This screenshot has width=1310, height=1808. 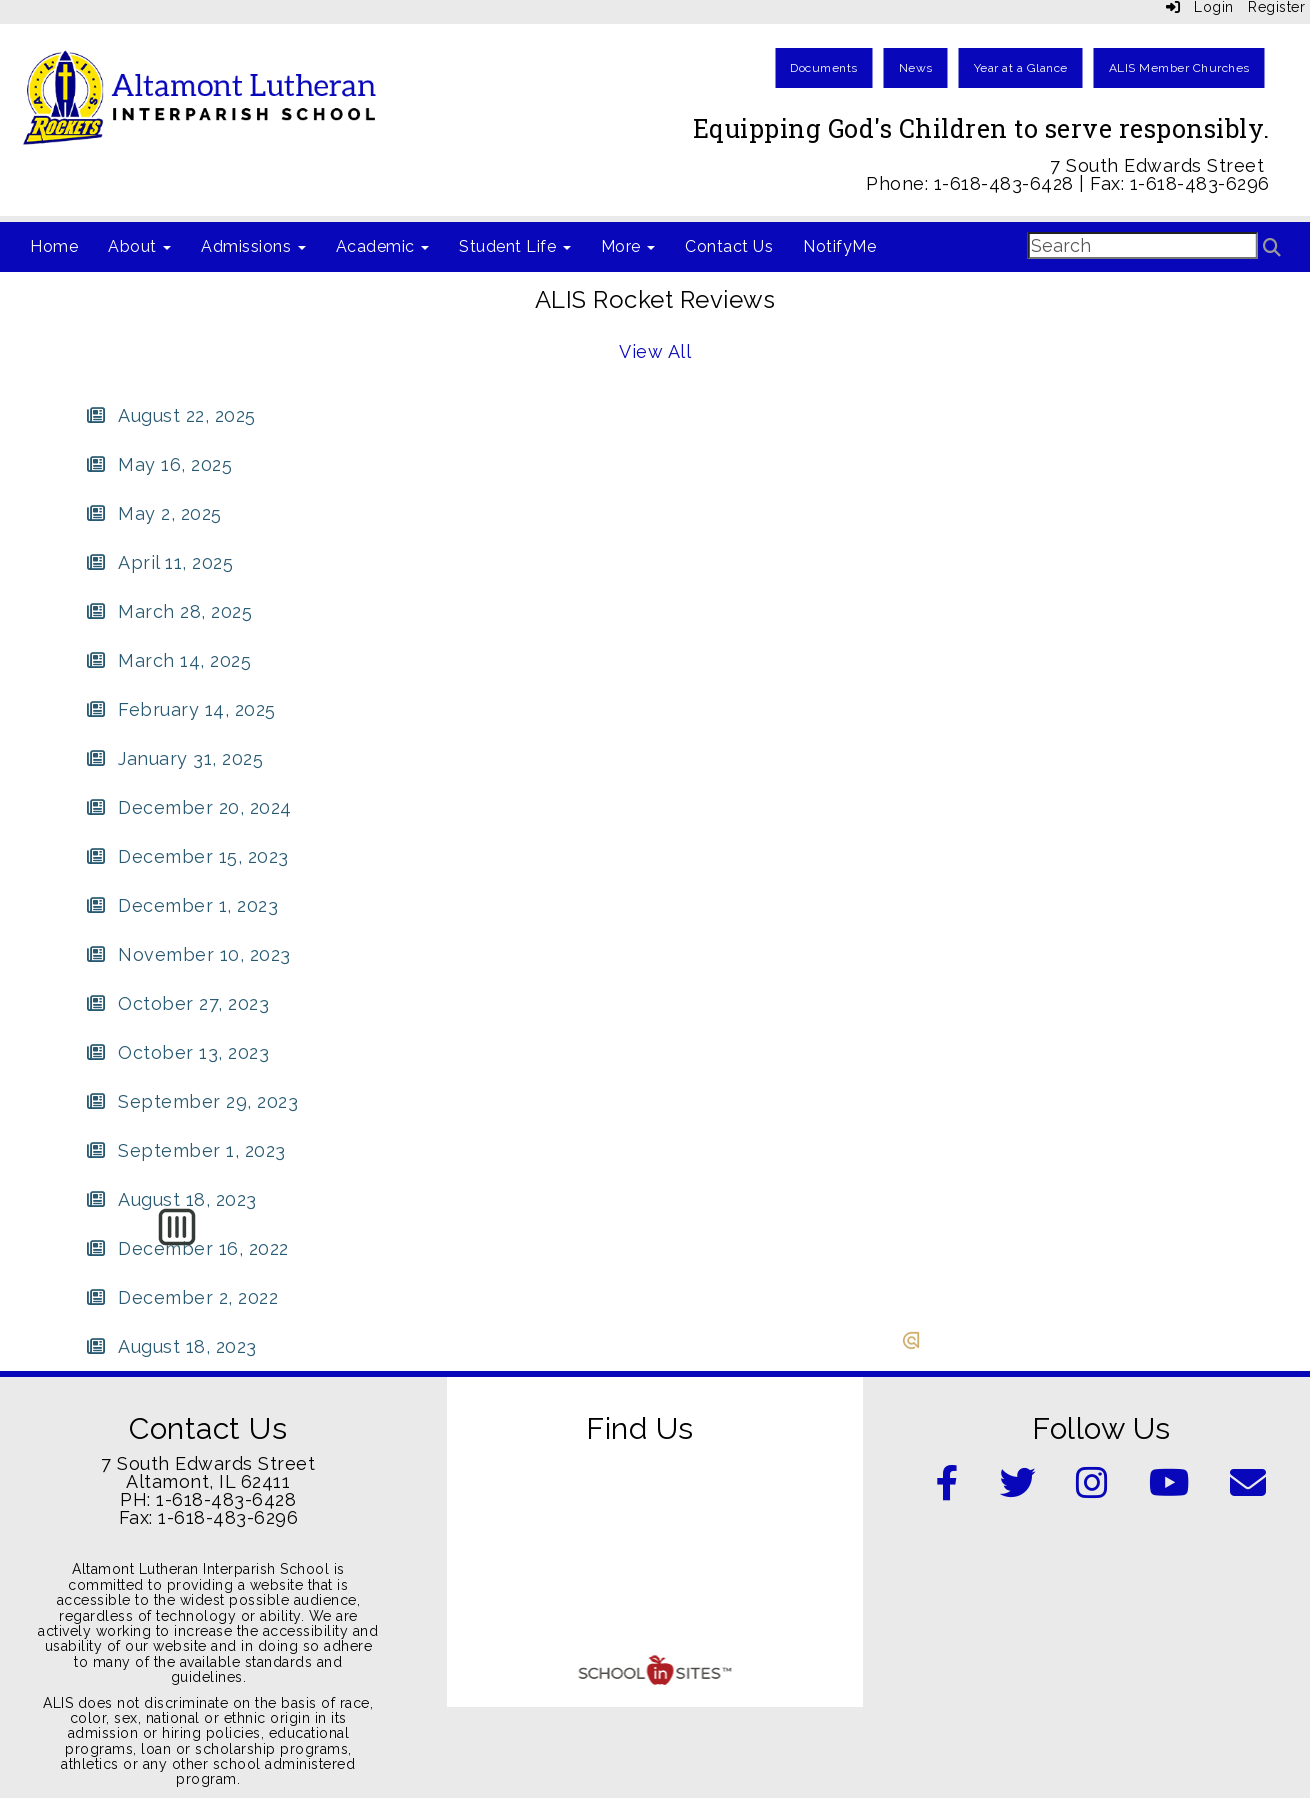 What do you see at coordinates (177, 1227) in the screenshot?
I see `laundry care instruction for drip drying` at bounding box center [177, 1227].